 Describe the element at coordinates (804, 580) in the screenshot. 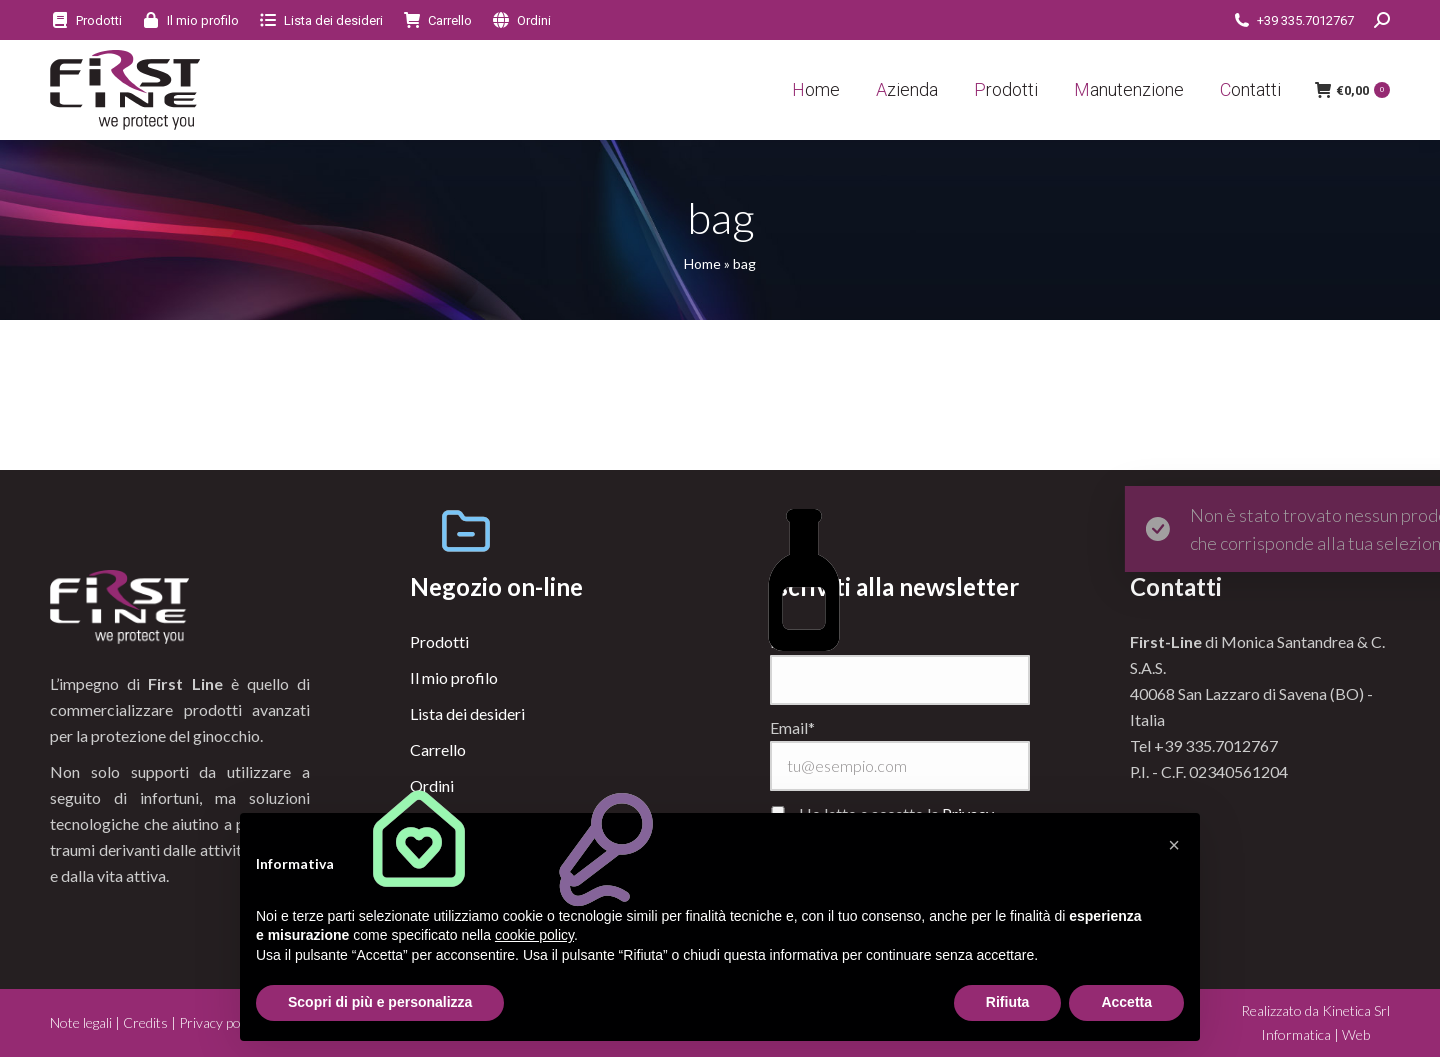

I see `browse wine selection or menu` at that location.